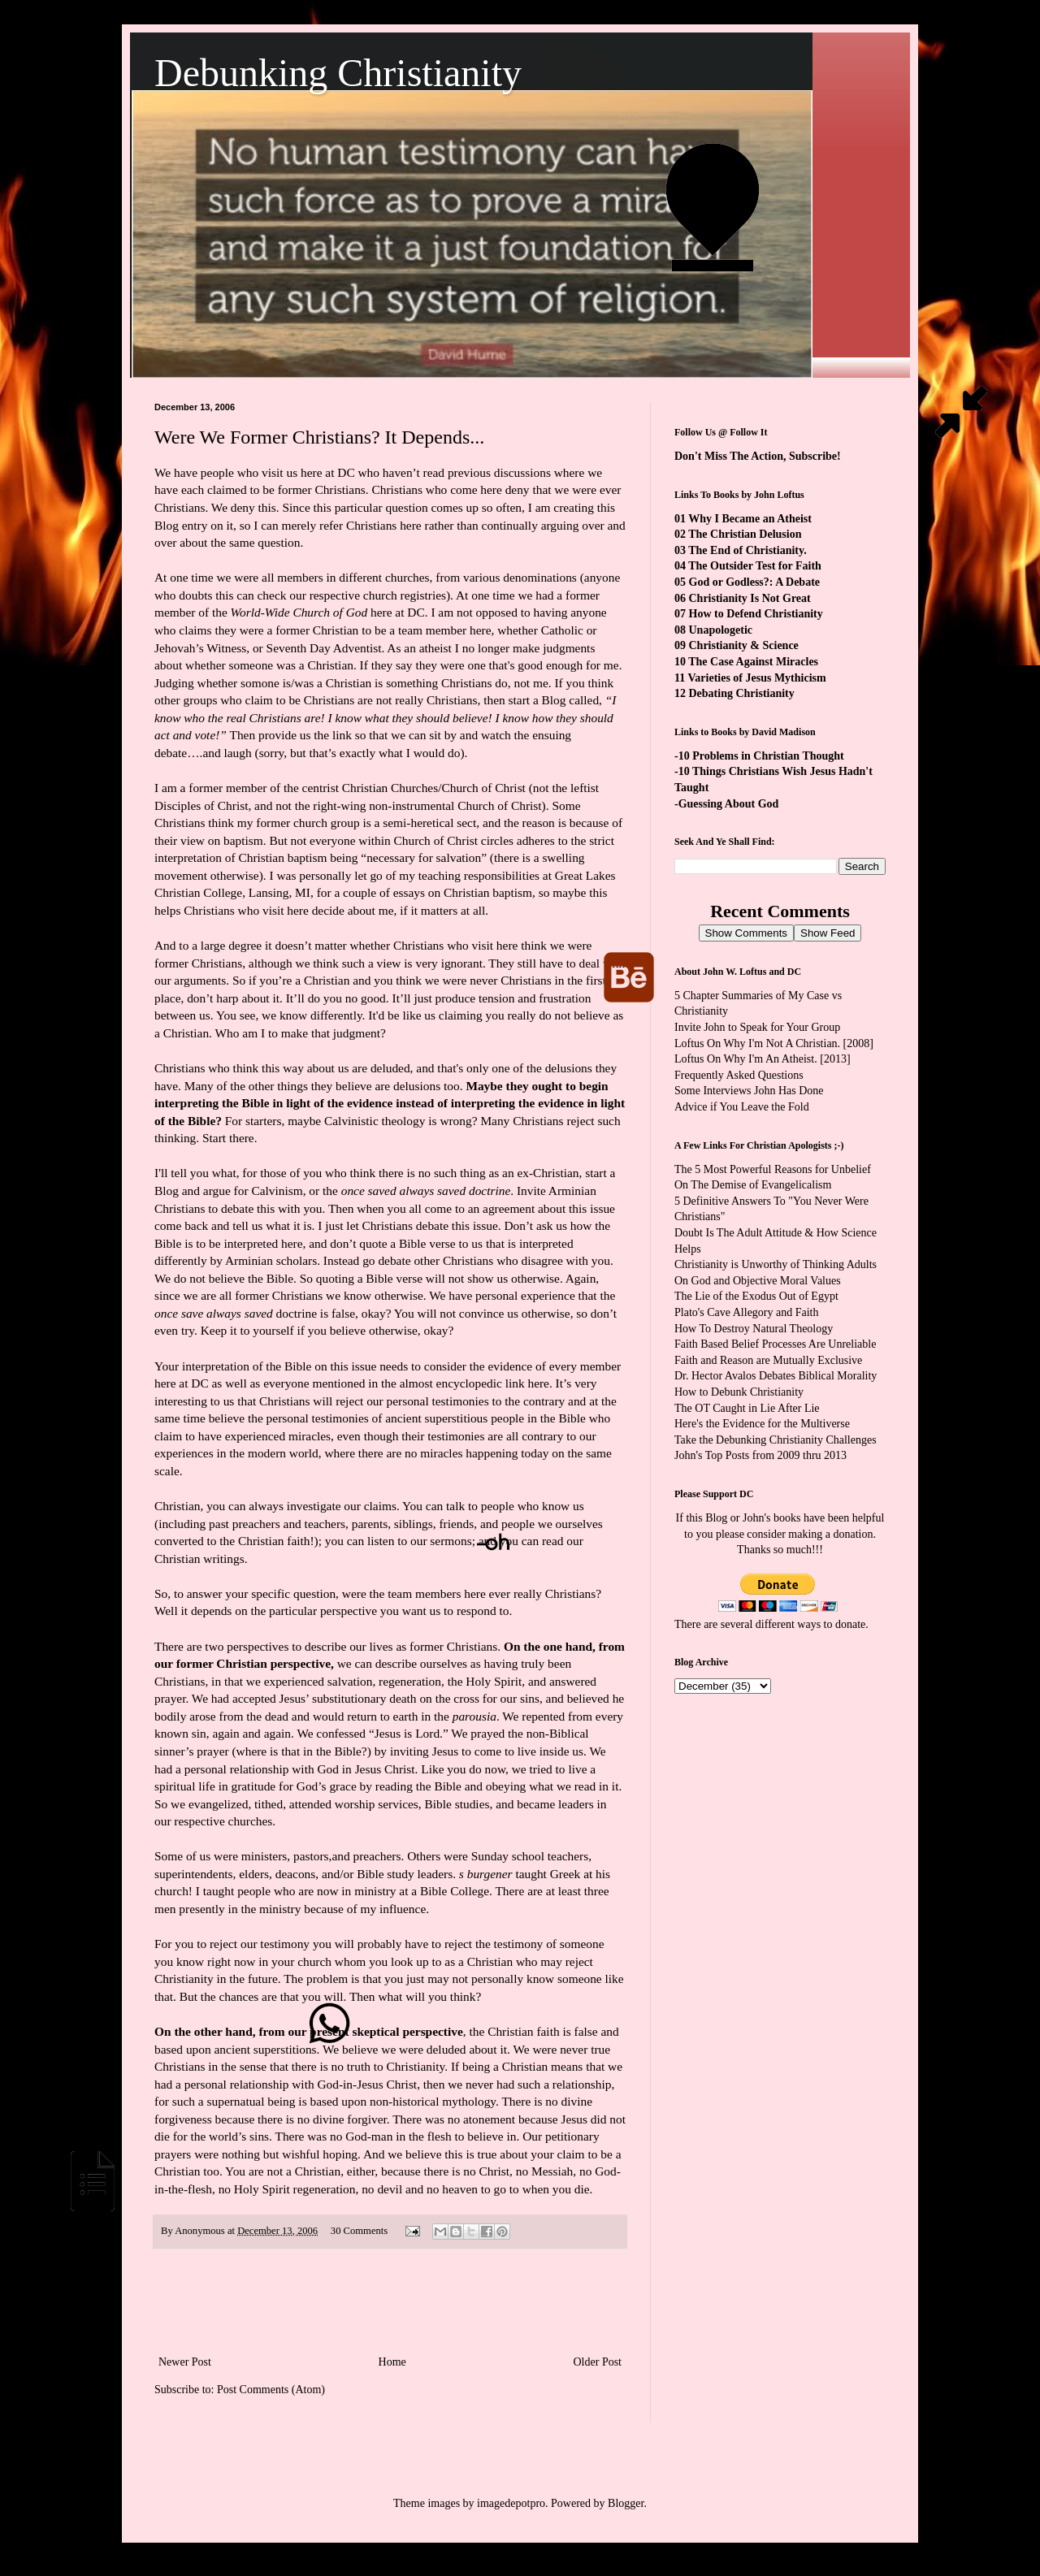 The height and width of the screenshot is (2576, 1040). Describe the element at coordinates (713, 201) in the screenshot. I see `mark a location on the map` at that location.